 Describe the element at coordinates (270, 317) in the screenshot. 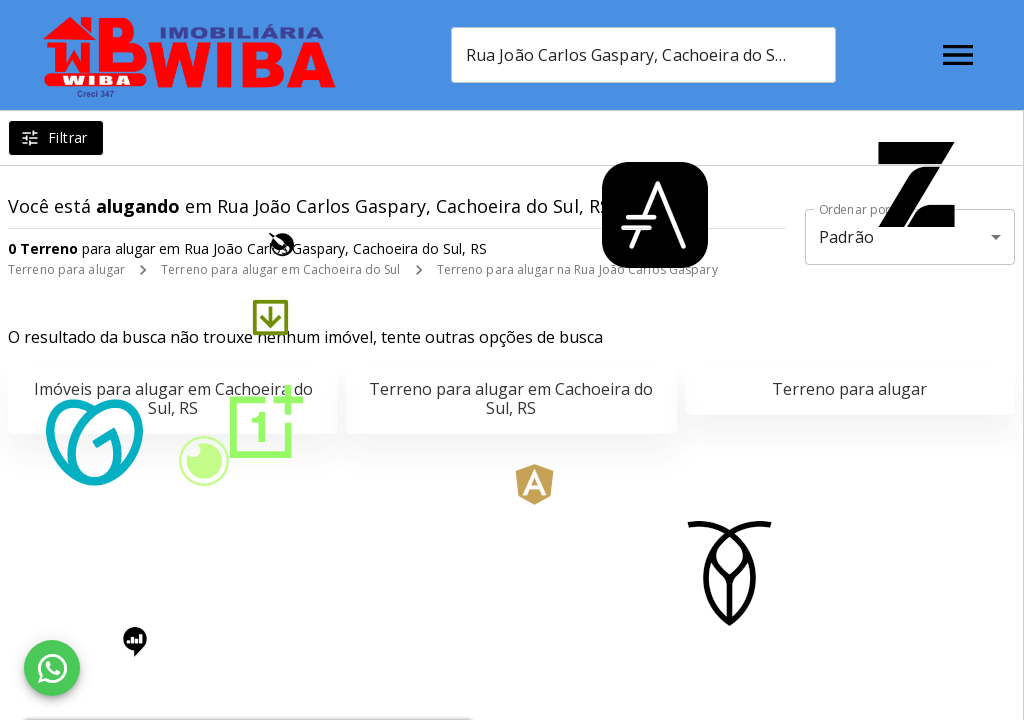

I see `download file or content` at that location.